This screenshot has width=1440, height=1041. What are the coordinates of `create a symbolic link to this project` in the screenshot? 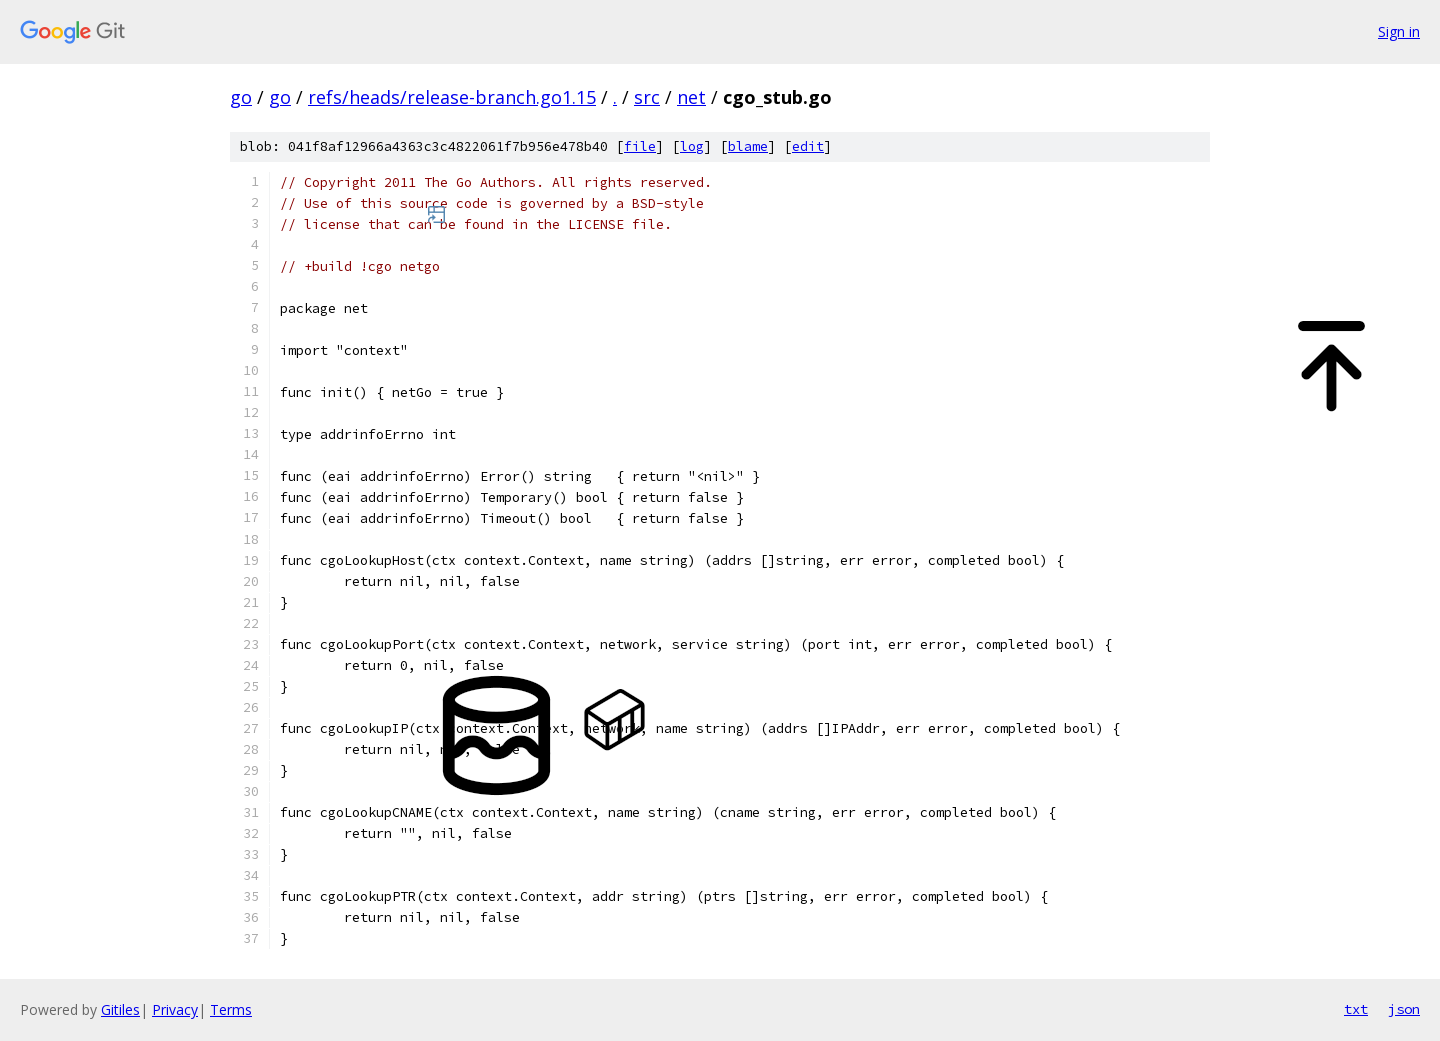 It's located at (436, 214).